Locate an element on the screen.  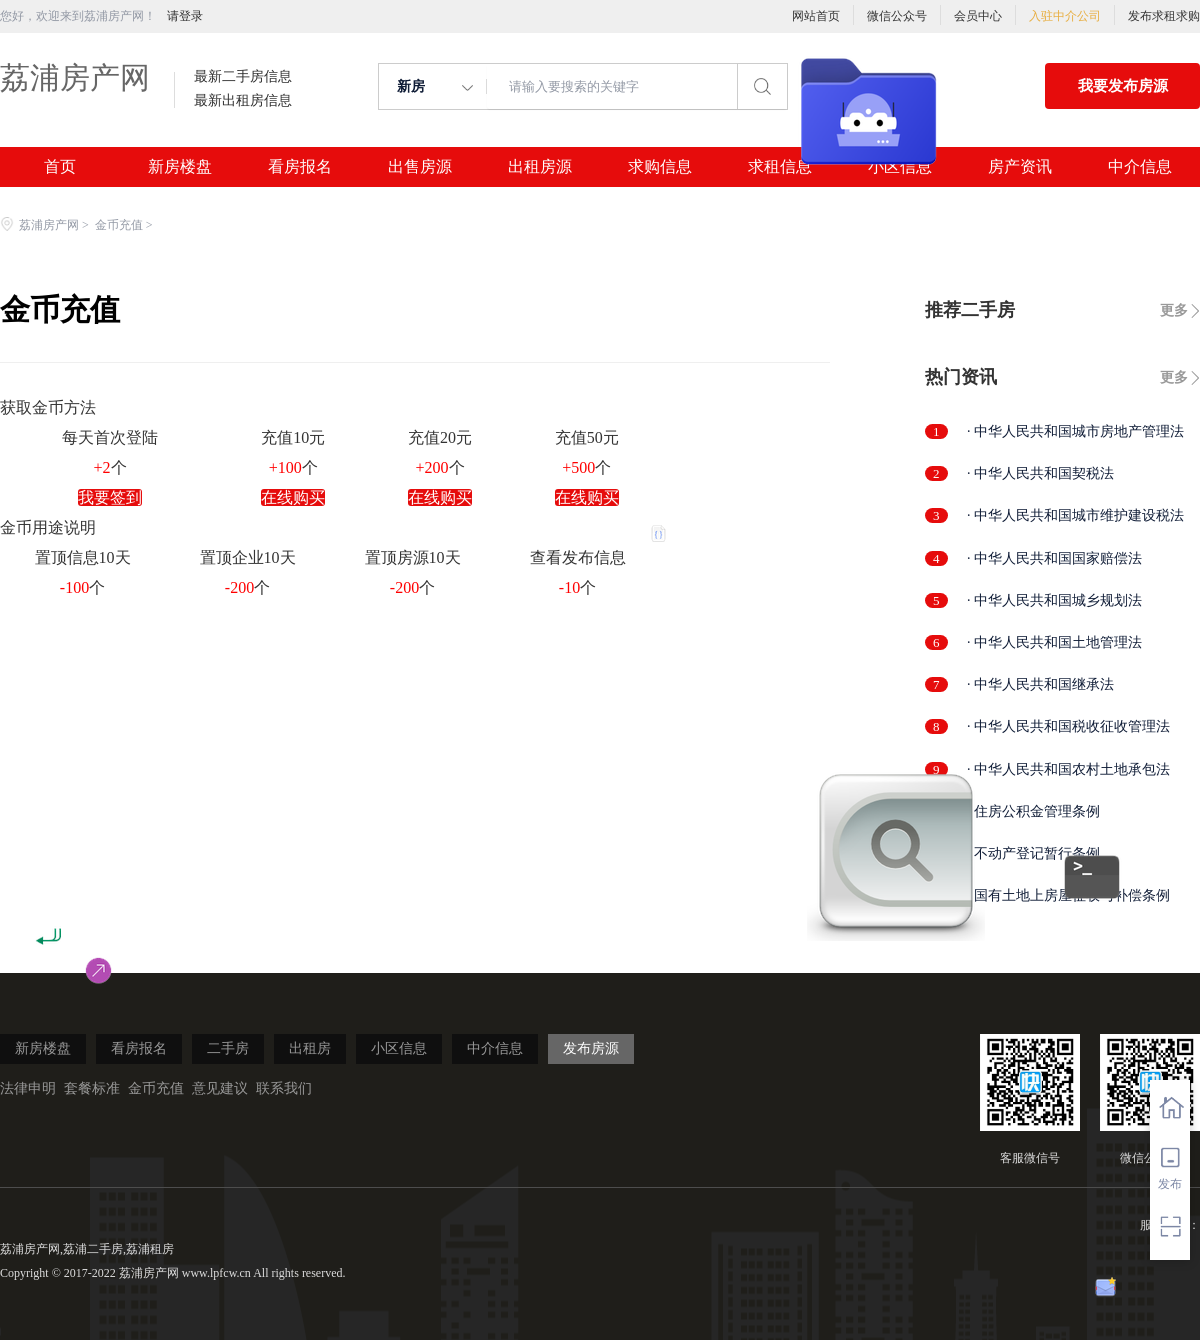
reply to all recipients of an email is located at coordinates (48, 935).